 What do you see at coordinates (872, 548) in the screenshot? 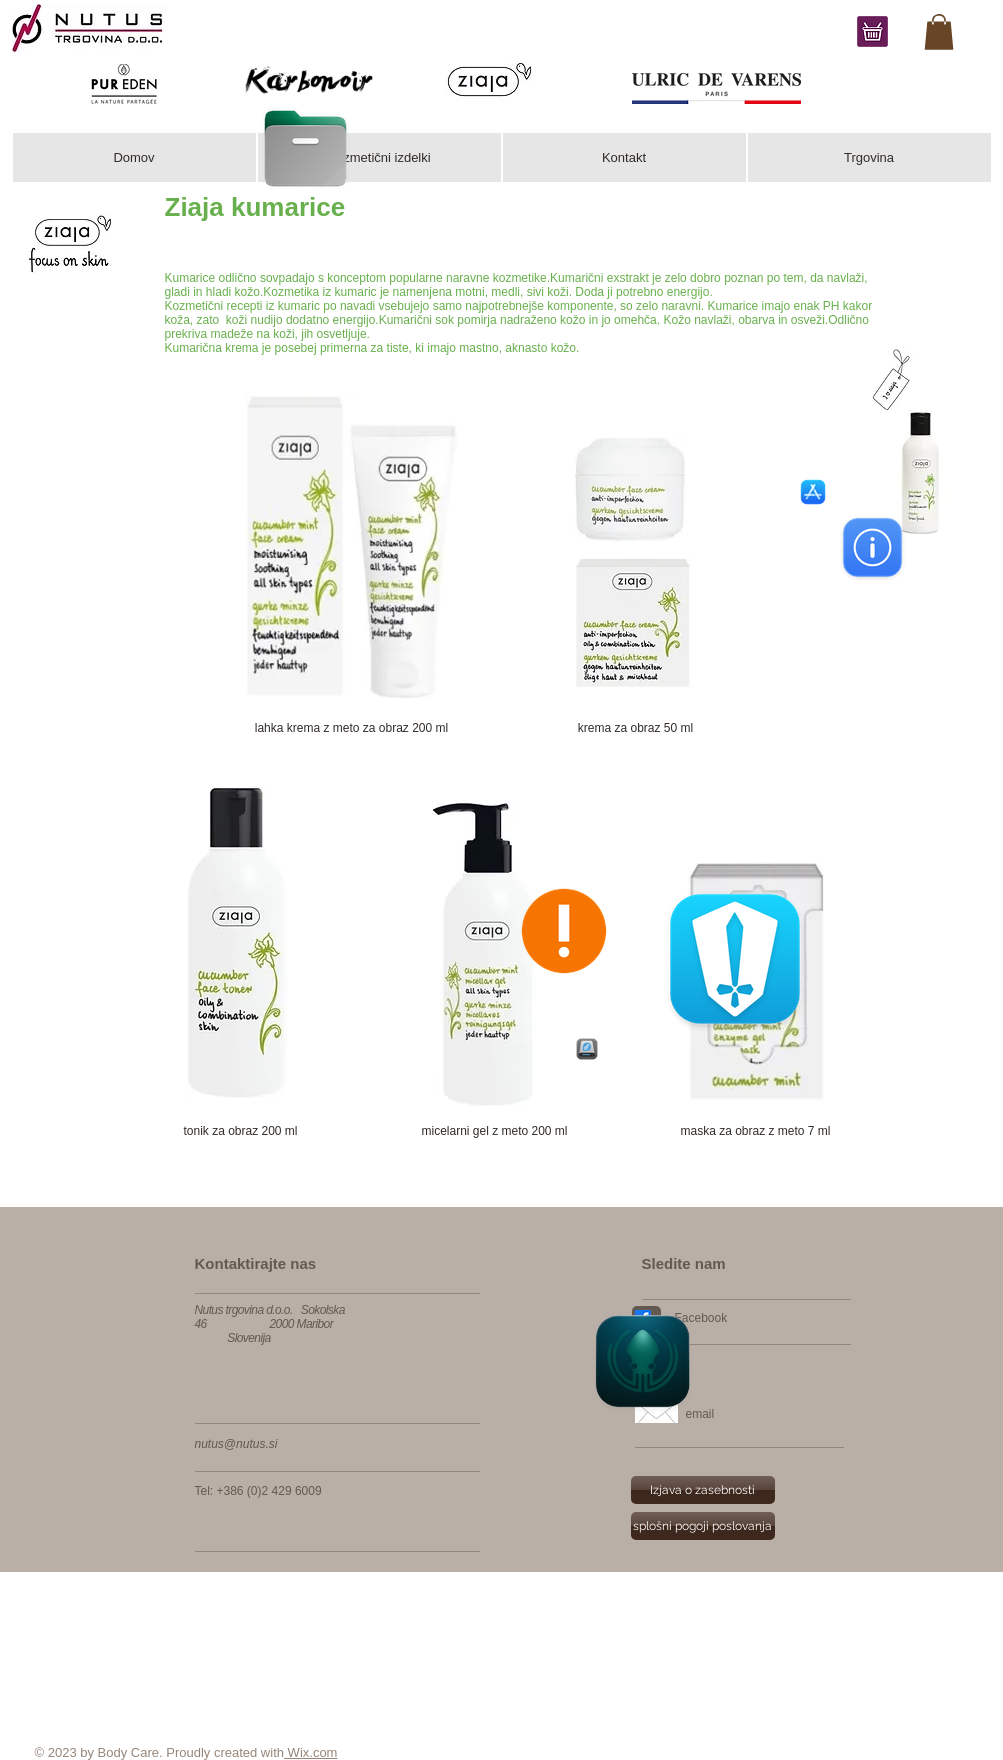
I see `view system information and details` at bounding box center [872, 548].